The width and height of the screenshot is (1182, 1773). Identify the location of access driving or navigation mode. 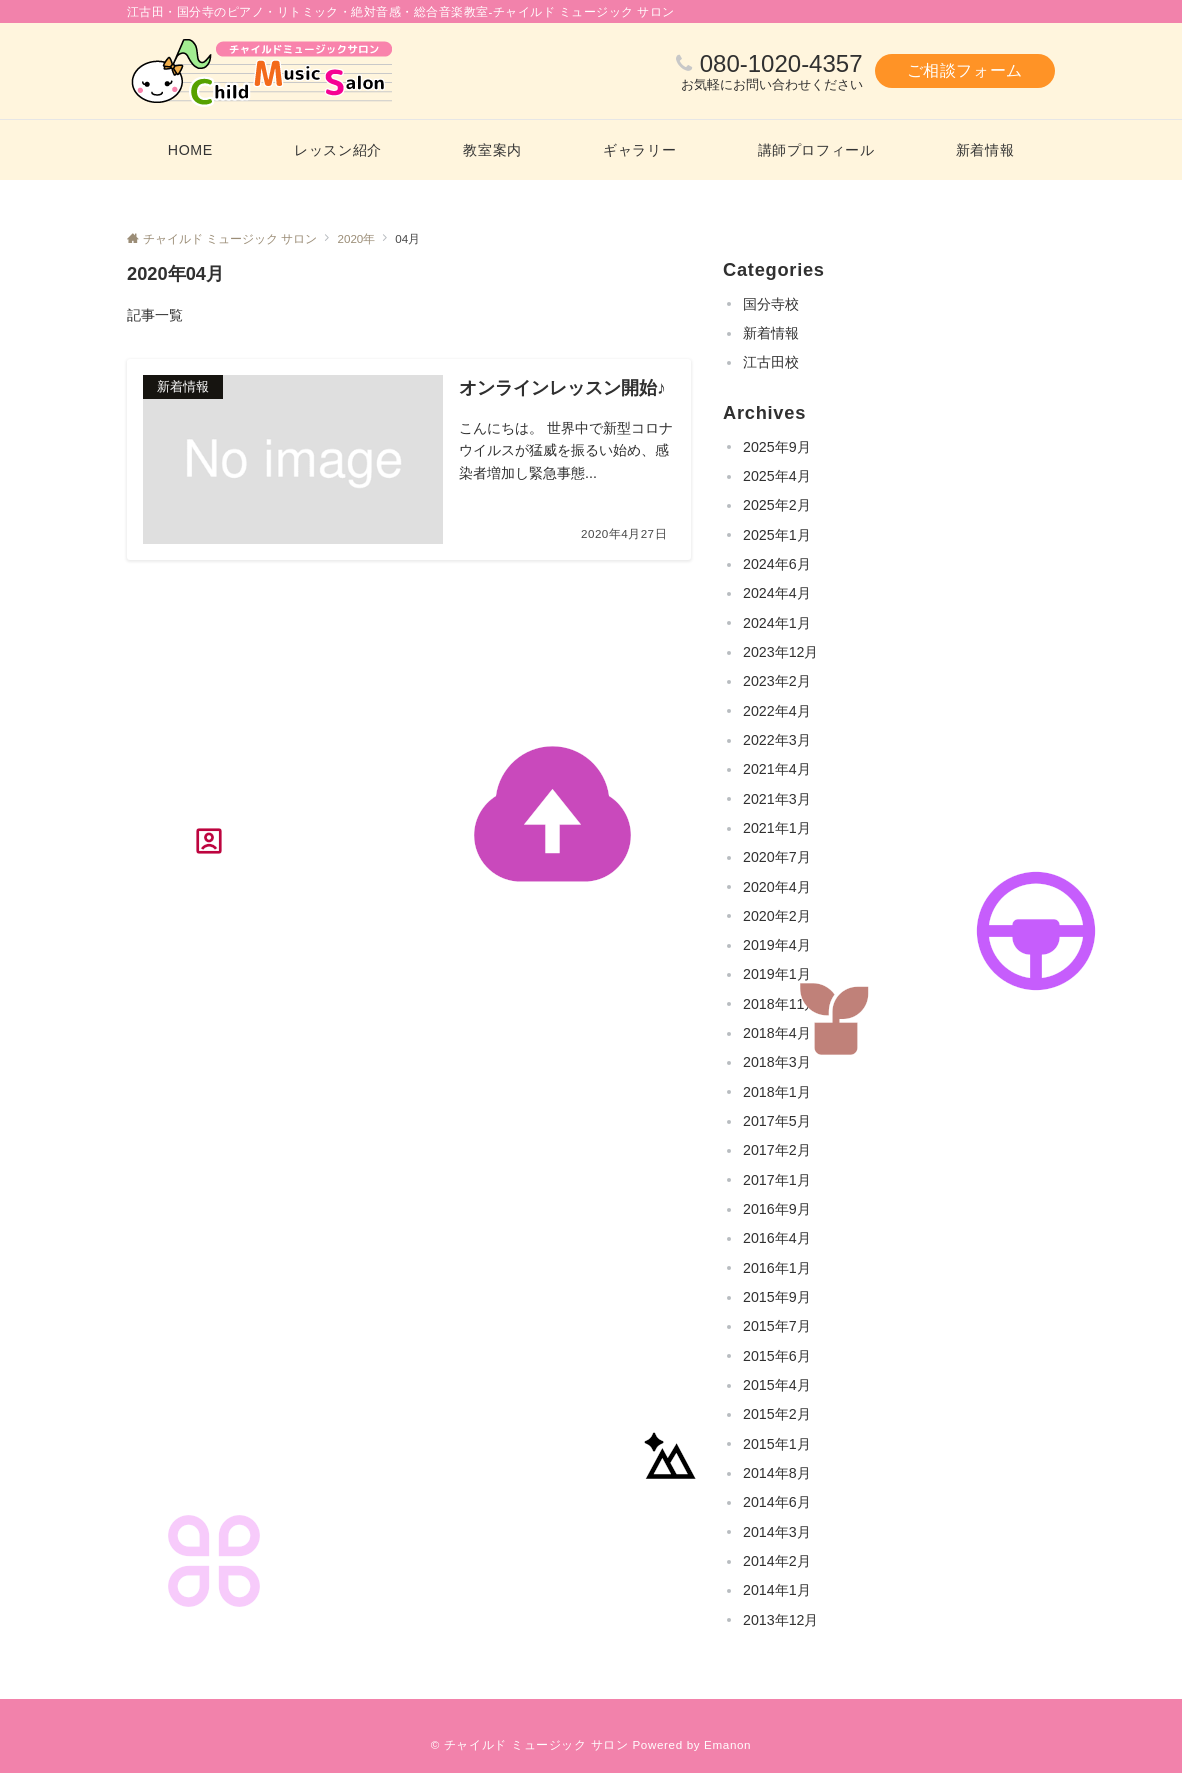
(1036, 931).